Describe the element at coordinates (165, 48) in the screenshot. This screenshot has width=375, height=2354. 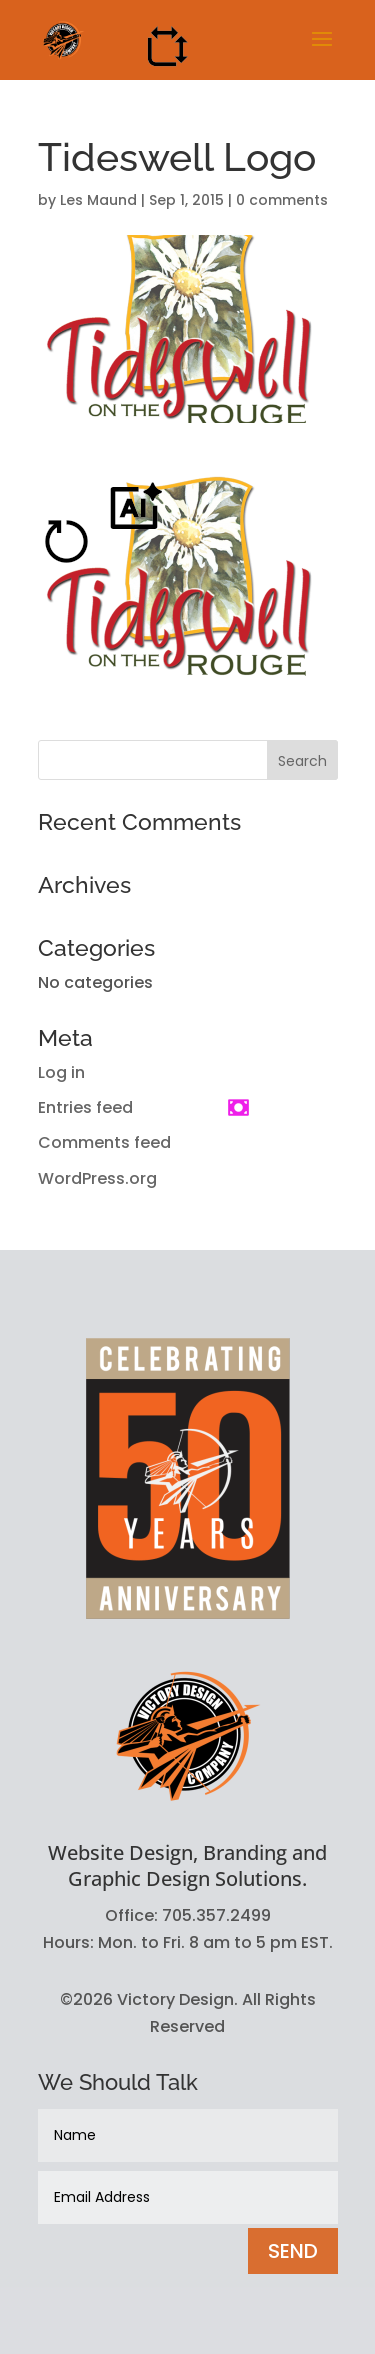
I see `adjust custom dimensions or size` at that location.